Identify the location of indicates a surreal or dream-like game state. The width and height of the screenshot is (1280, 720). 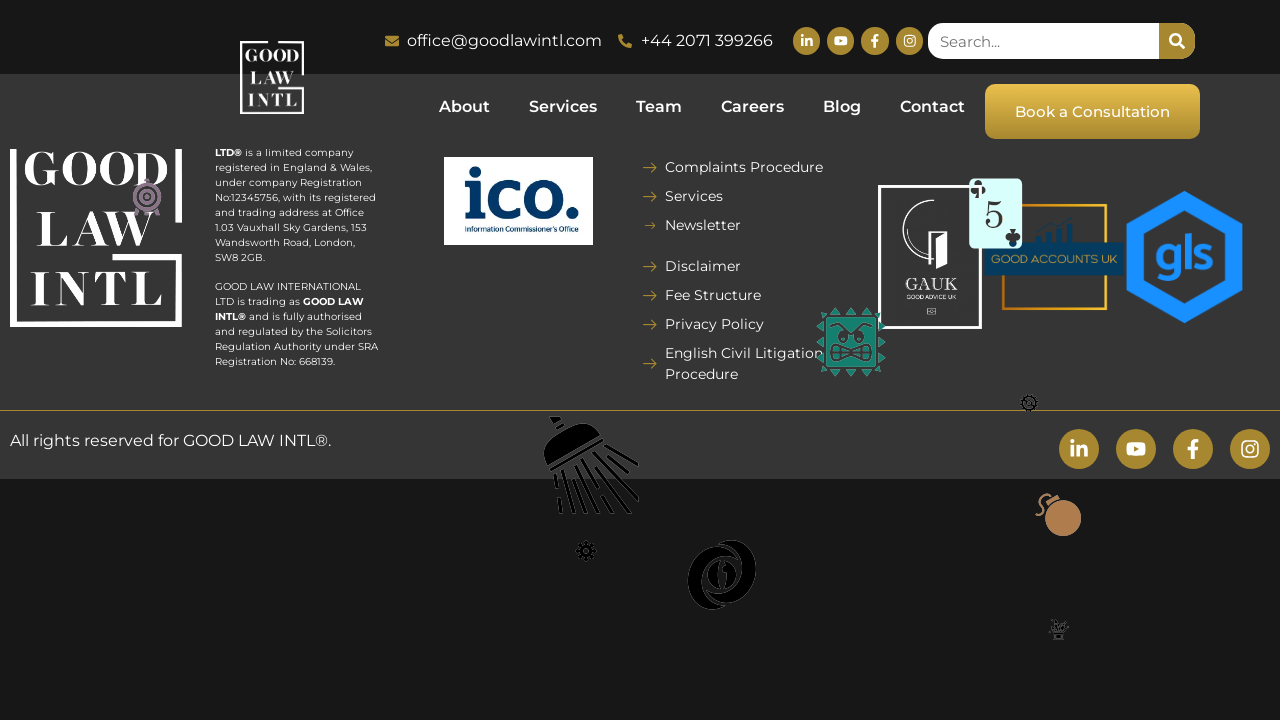
(722, 575).